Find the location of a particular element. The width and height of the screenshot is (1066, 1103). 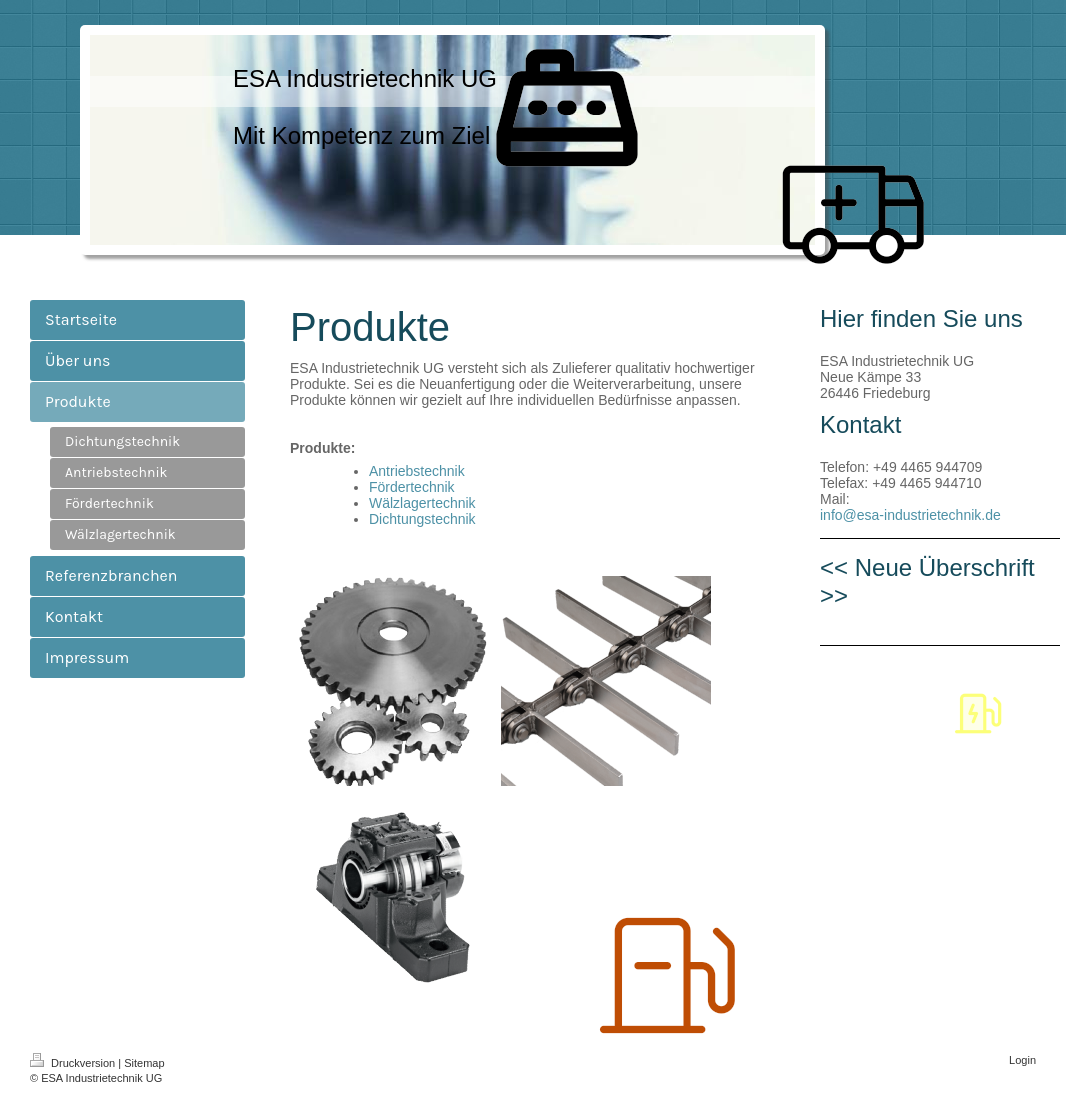

find nearby EV charging stations is located at coordinates (976, 713).